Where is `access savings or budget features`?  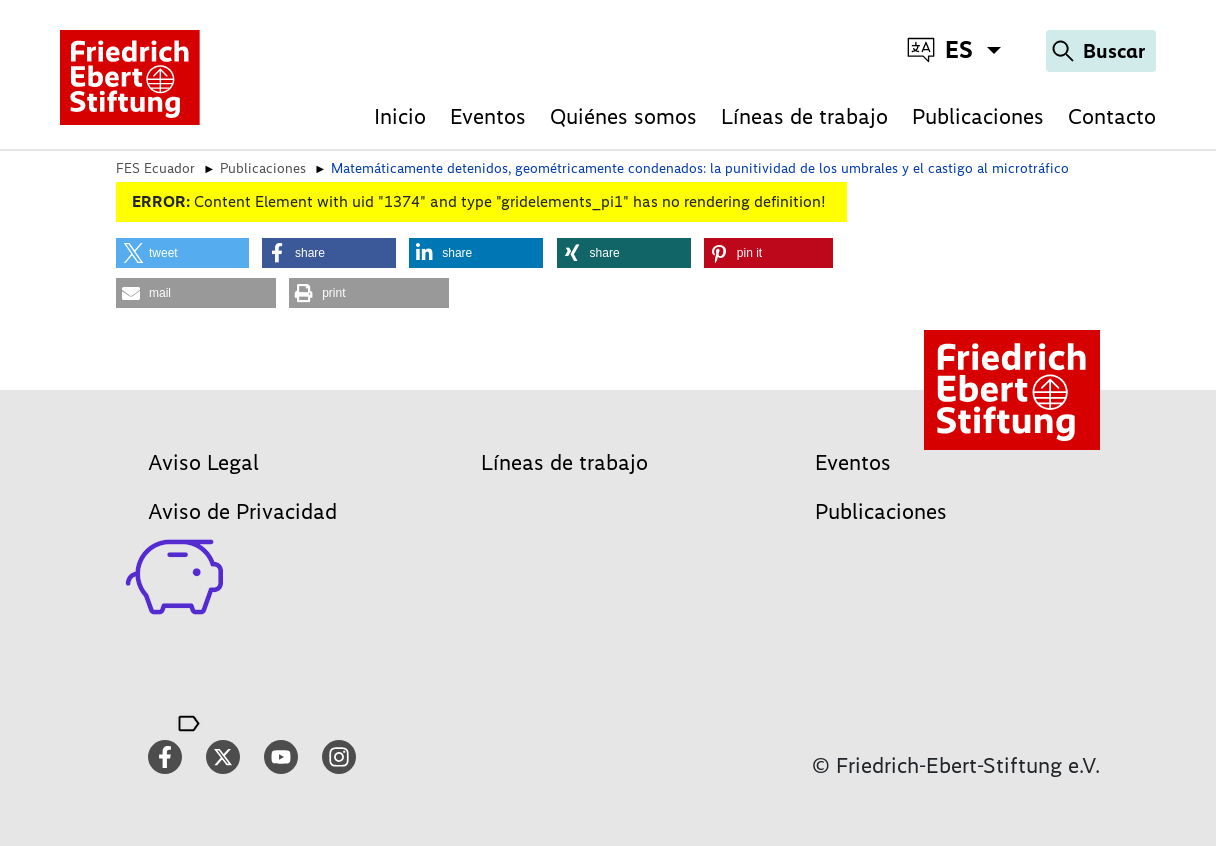
access savings or budget features is located at coordinates (176, 577).